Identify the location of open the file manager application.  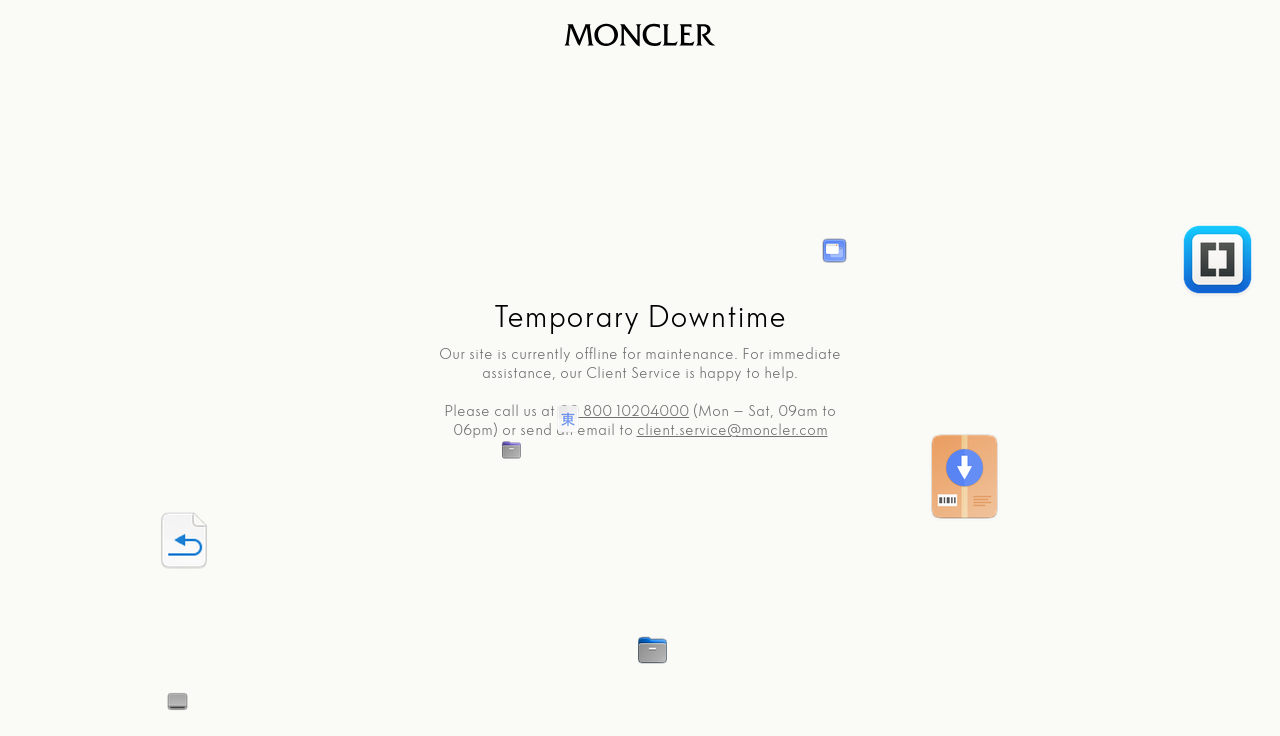
(652, 649).